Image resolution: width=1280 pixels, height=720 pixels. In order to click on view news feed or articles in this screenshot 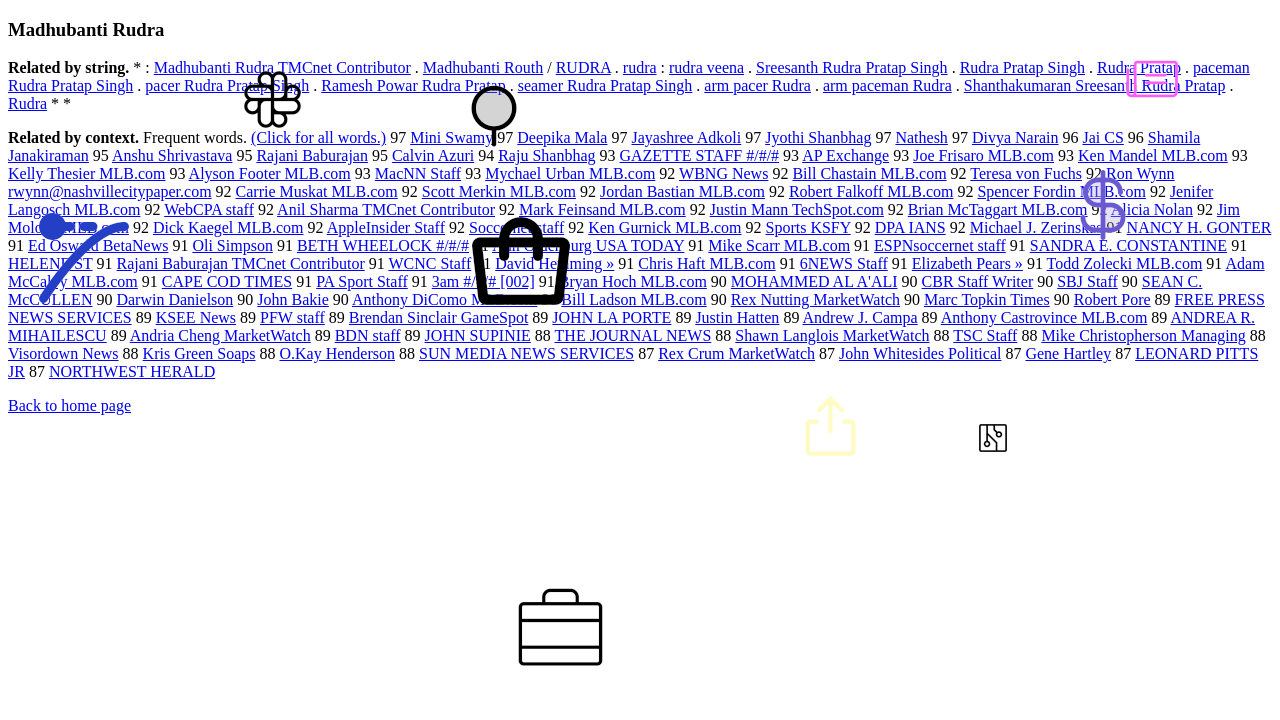, I will do `click(1154, 79)`.